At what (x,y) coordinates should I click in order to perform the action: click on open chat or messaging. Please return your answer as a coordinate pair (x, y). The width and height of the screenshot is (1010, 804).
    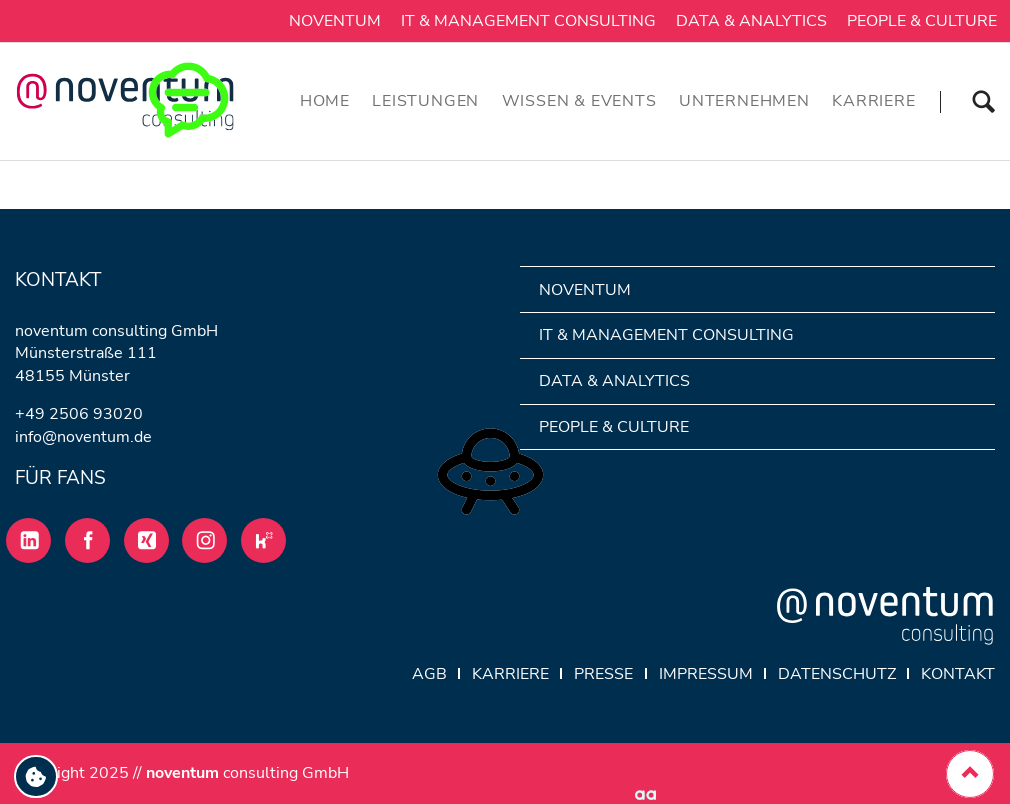
    Looking at the image, I should click on (187, 100).